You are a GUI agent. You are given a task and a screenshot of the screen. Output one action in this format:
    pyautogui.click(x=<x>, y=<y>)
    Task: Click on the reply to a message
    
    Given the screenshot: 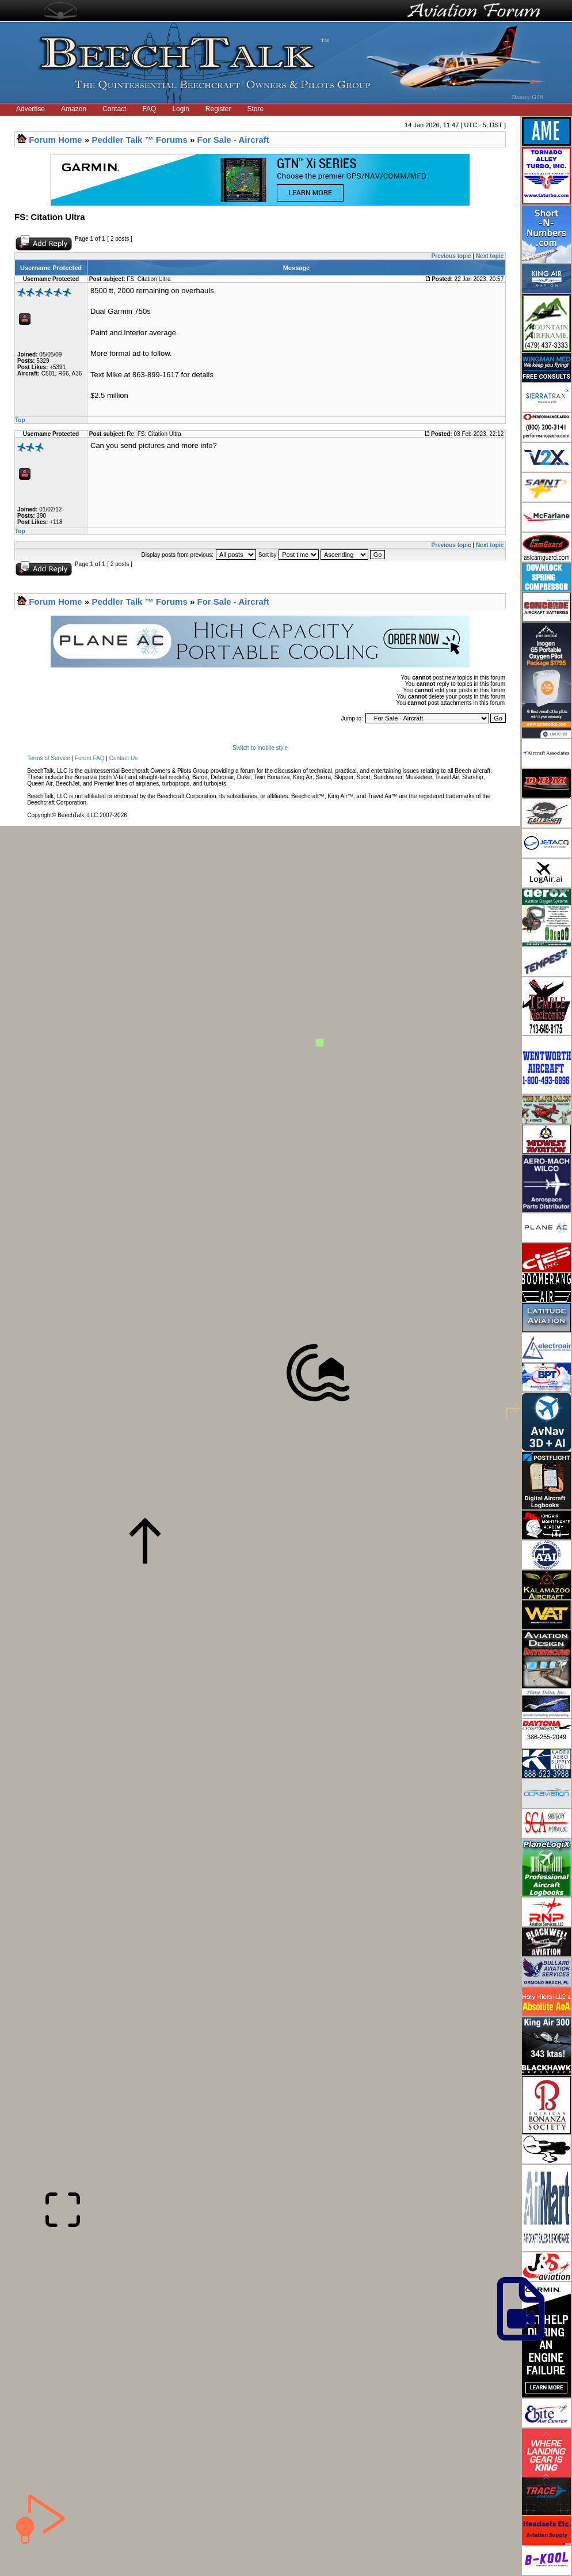 What is the action you would take?
    pyautogui.click(x=512, y=1412)
    